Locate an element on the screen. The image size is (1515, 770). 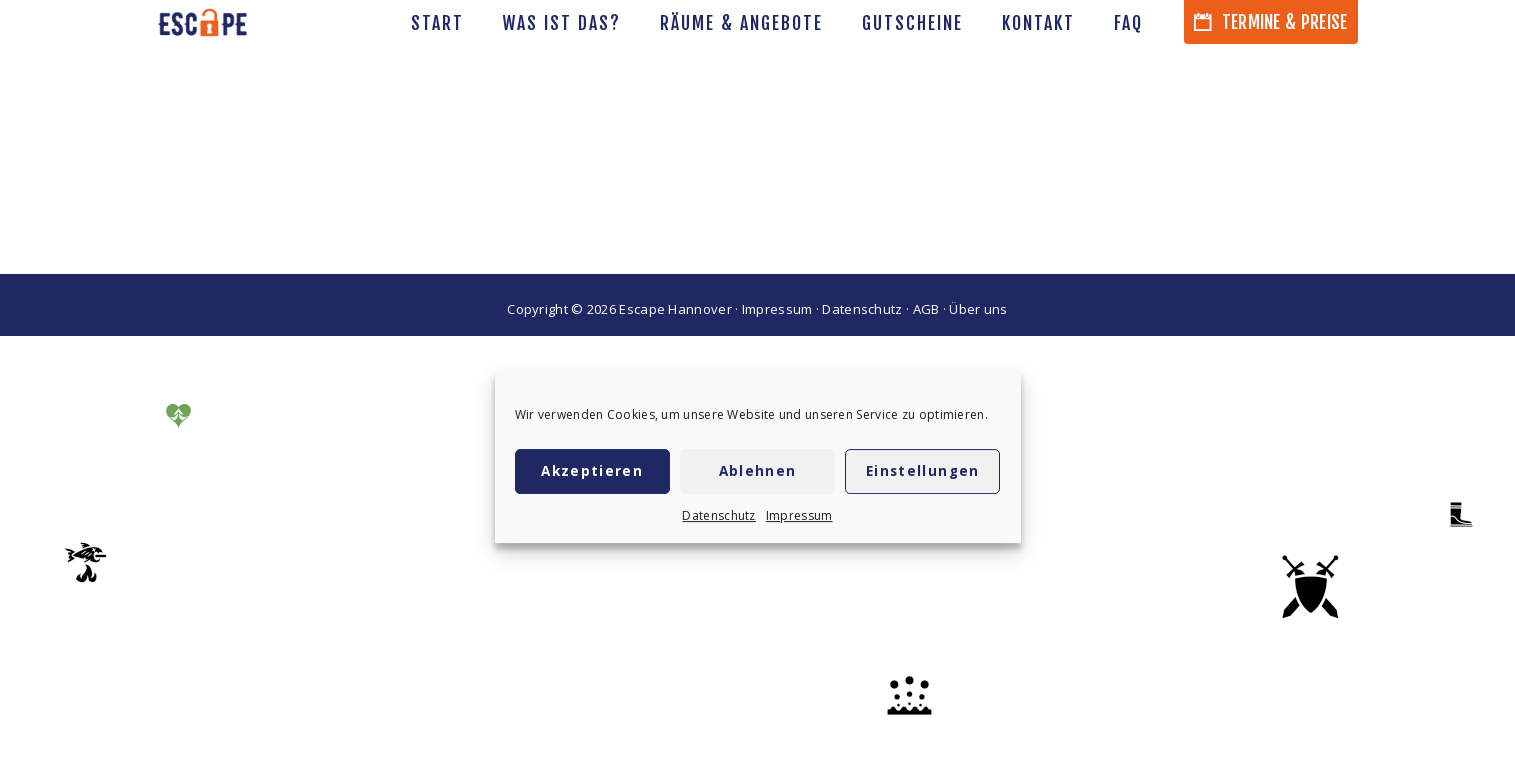
select a cheerful or happy mood is located at coordinates (178, 415).